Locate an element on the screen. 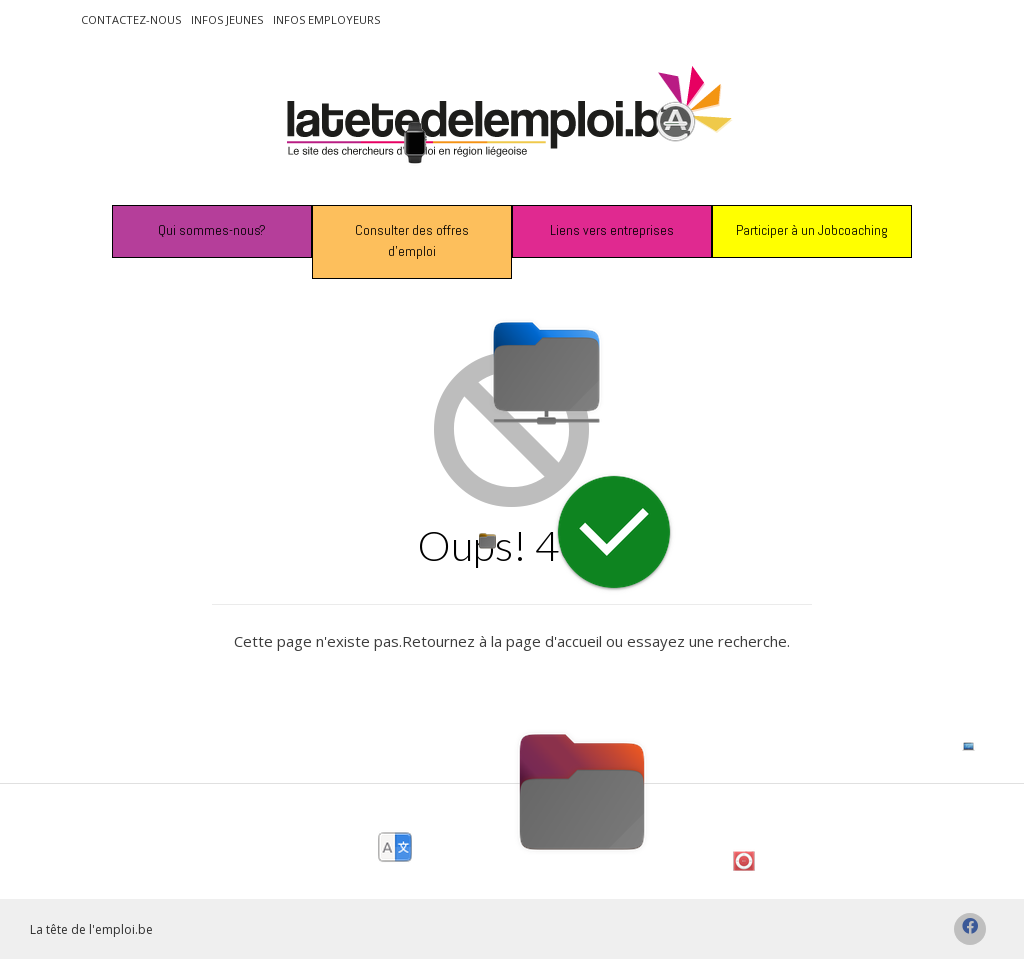  open the software update application is located at coordinates (675, 121).